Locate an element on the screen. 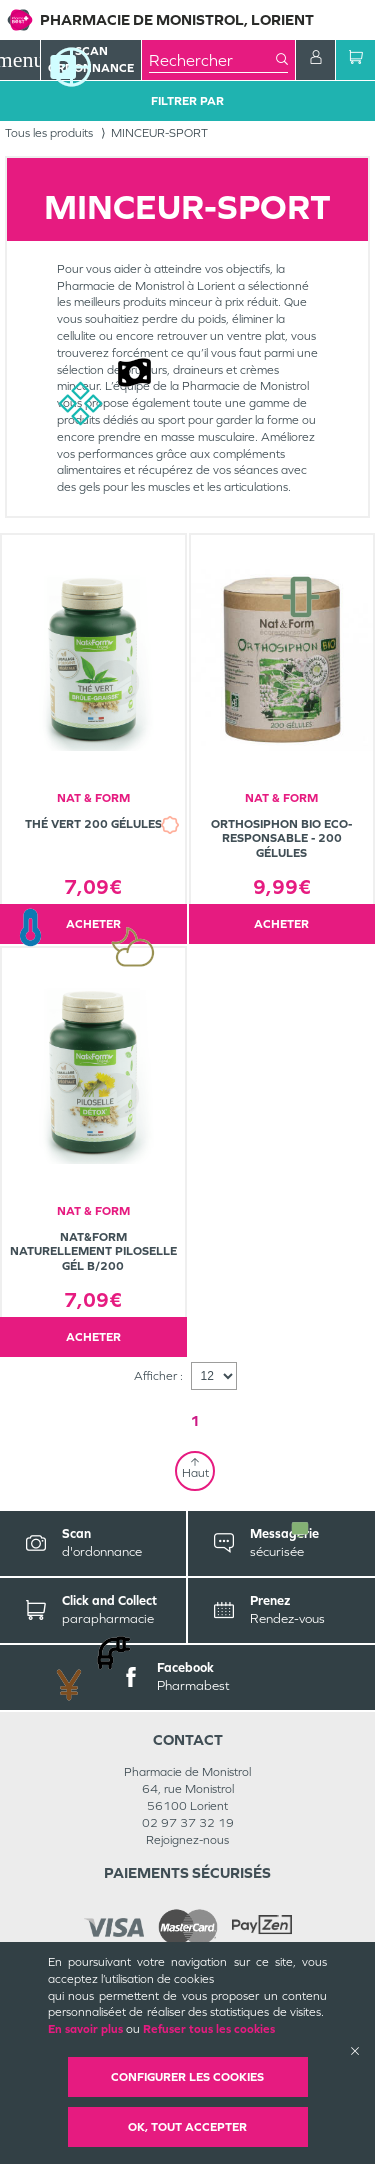 Image resolution: width=375 pixels, height=2164 pixels. open Microsoft PowerPoint is located at coordinates (70, 67).